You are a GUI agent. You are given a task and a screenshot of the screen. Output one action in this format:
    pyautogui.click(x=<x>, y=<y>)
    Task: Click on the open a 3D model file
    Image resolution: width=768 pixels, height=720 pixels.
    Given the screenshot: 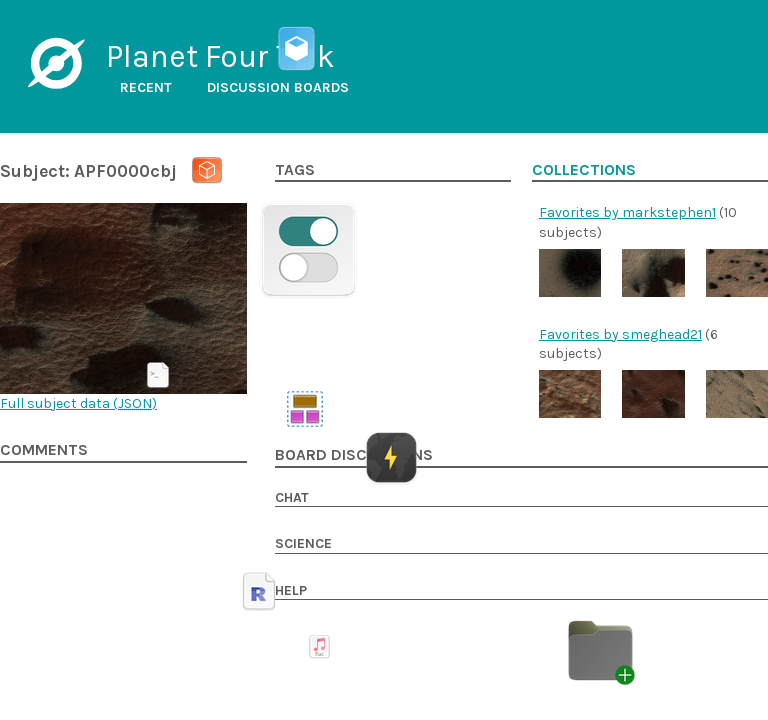 What is the action you would take?
    pyautogui.click(x=207, y=169)
    